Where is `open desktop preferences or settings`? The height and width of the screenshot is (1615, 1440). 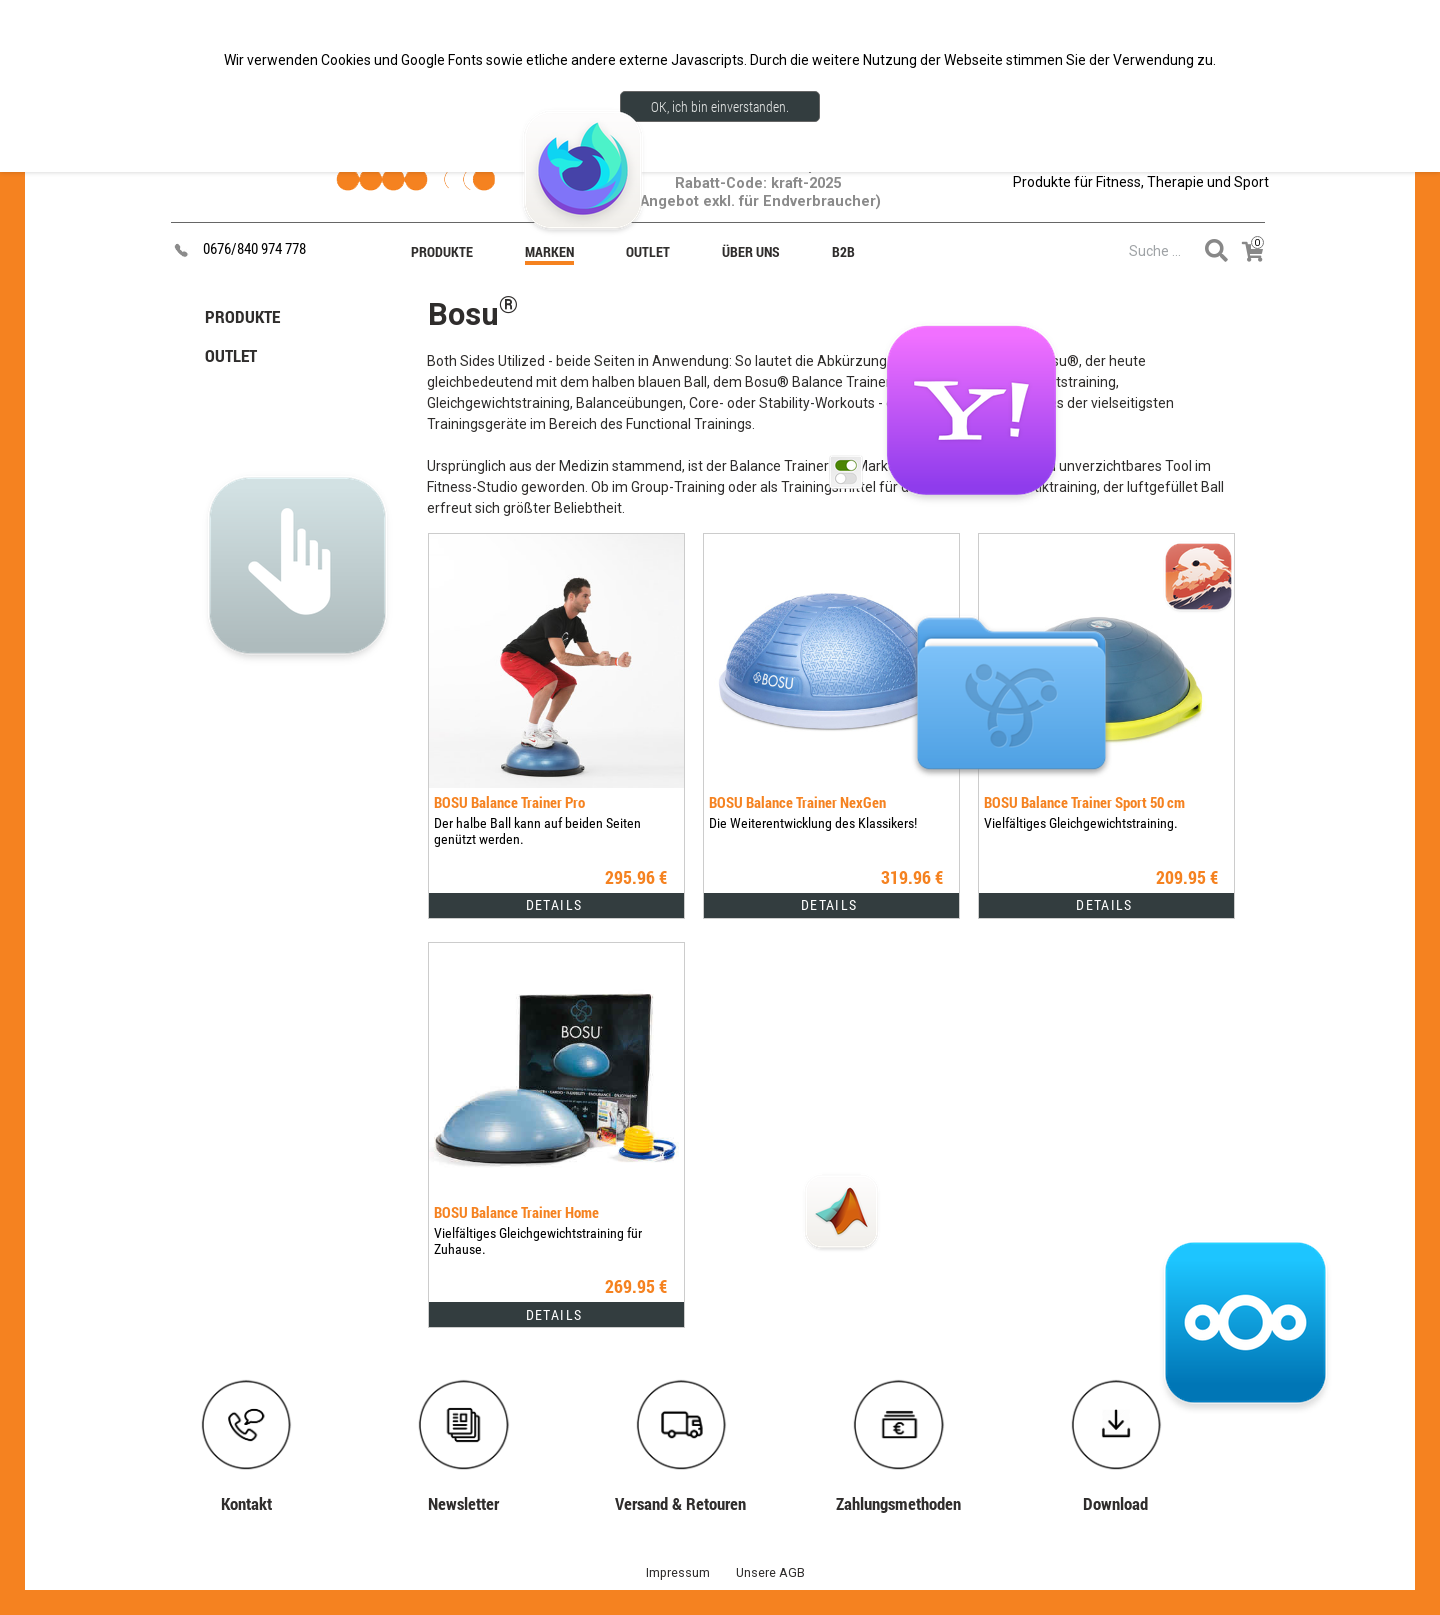 open desktop preferences or settings is located at coordinates (846, 472).